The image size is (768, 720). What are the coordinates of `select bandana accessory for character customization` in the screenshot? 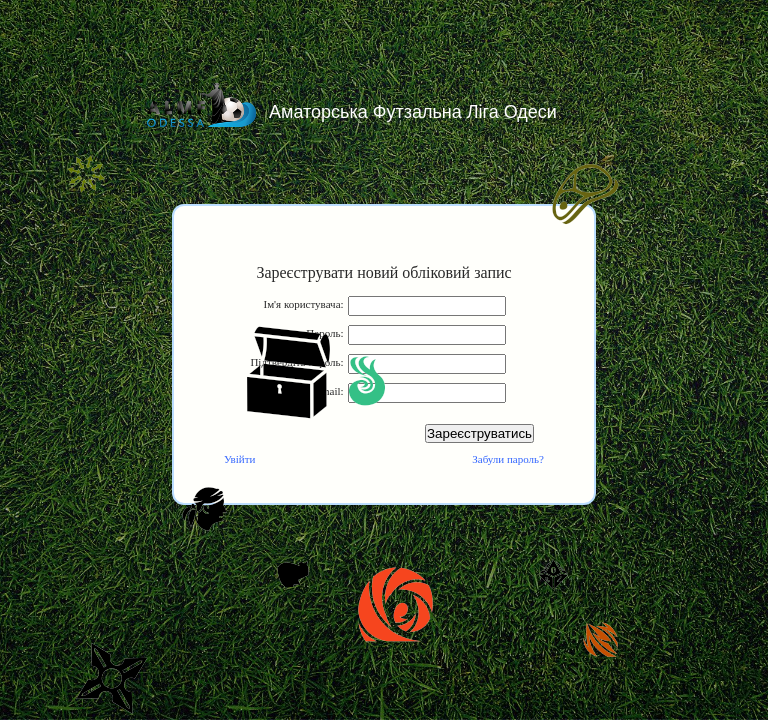 It's located at (204, 509).